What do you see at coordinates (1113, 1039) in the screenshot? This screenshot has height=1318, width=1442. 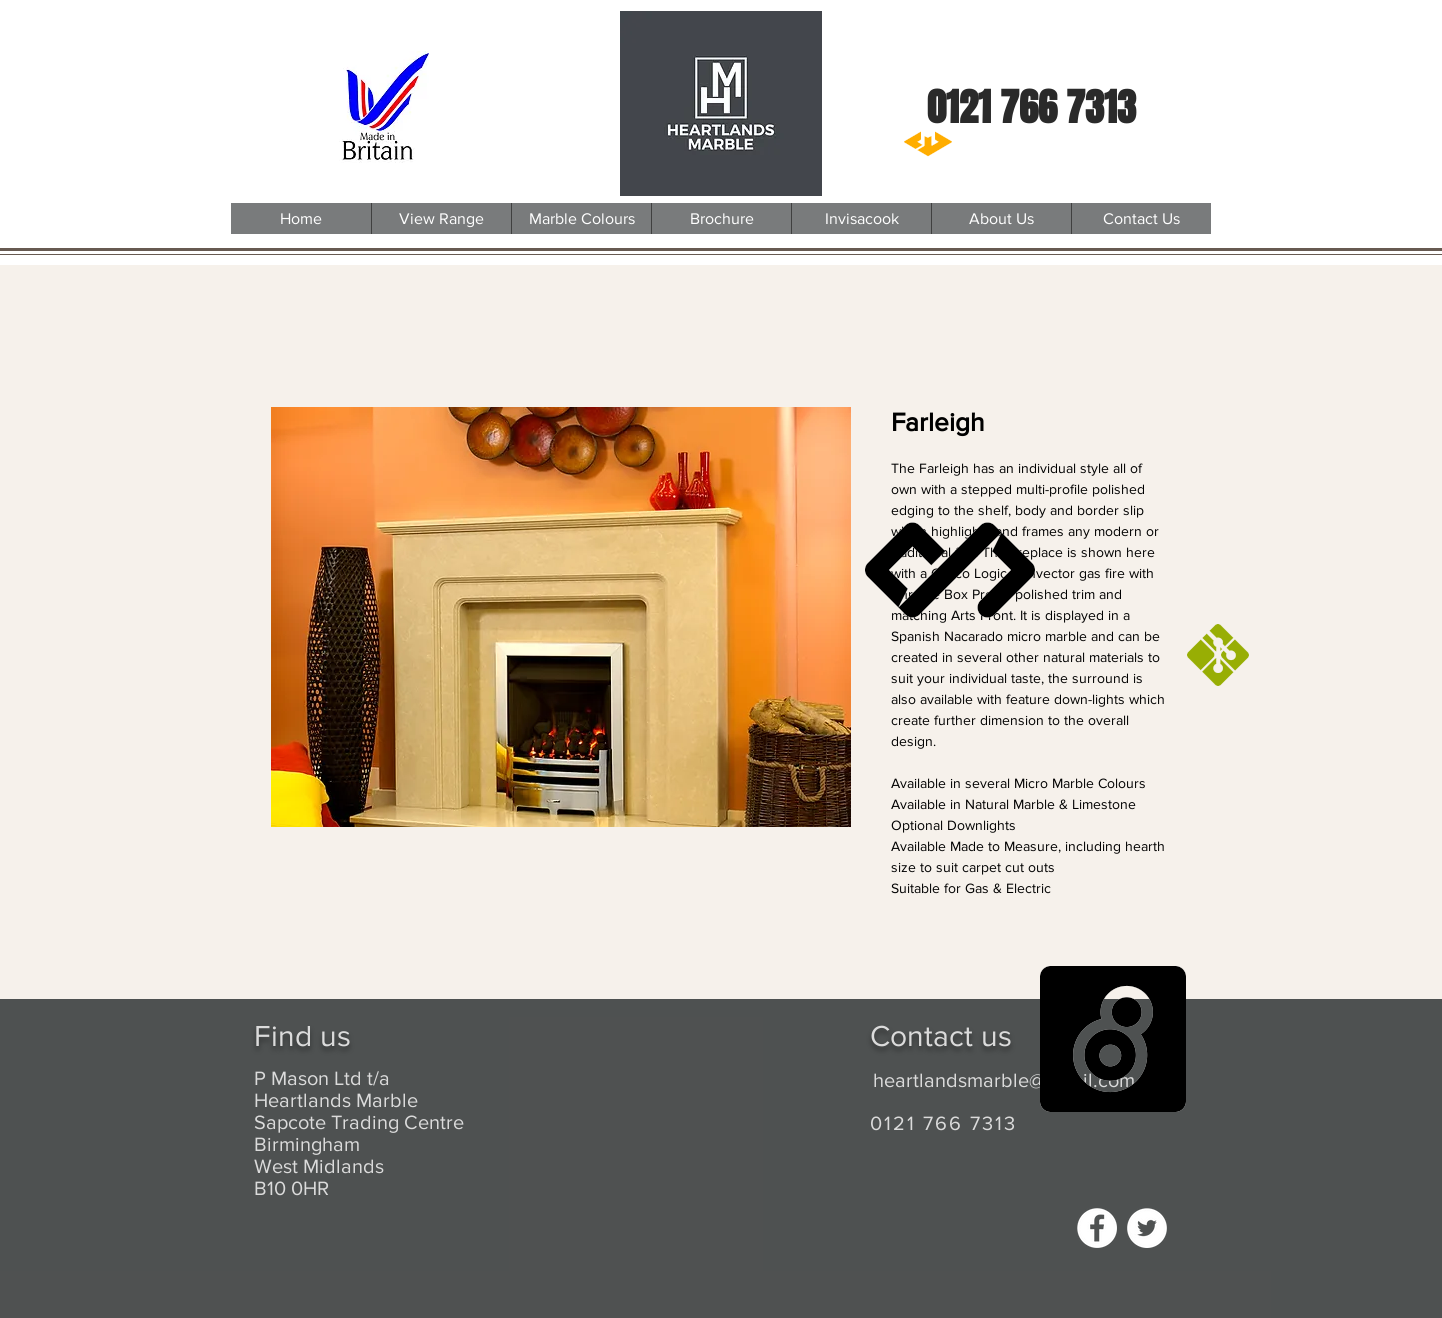 I see `open the Max streaming app` at bounding box center [1113, 1039].